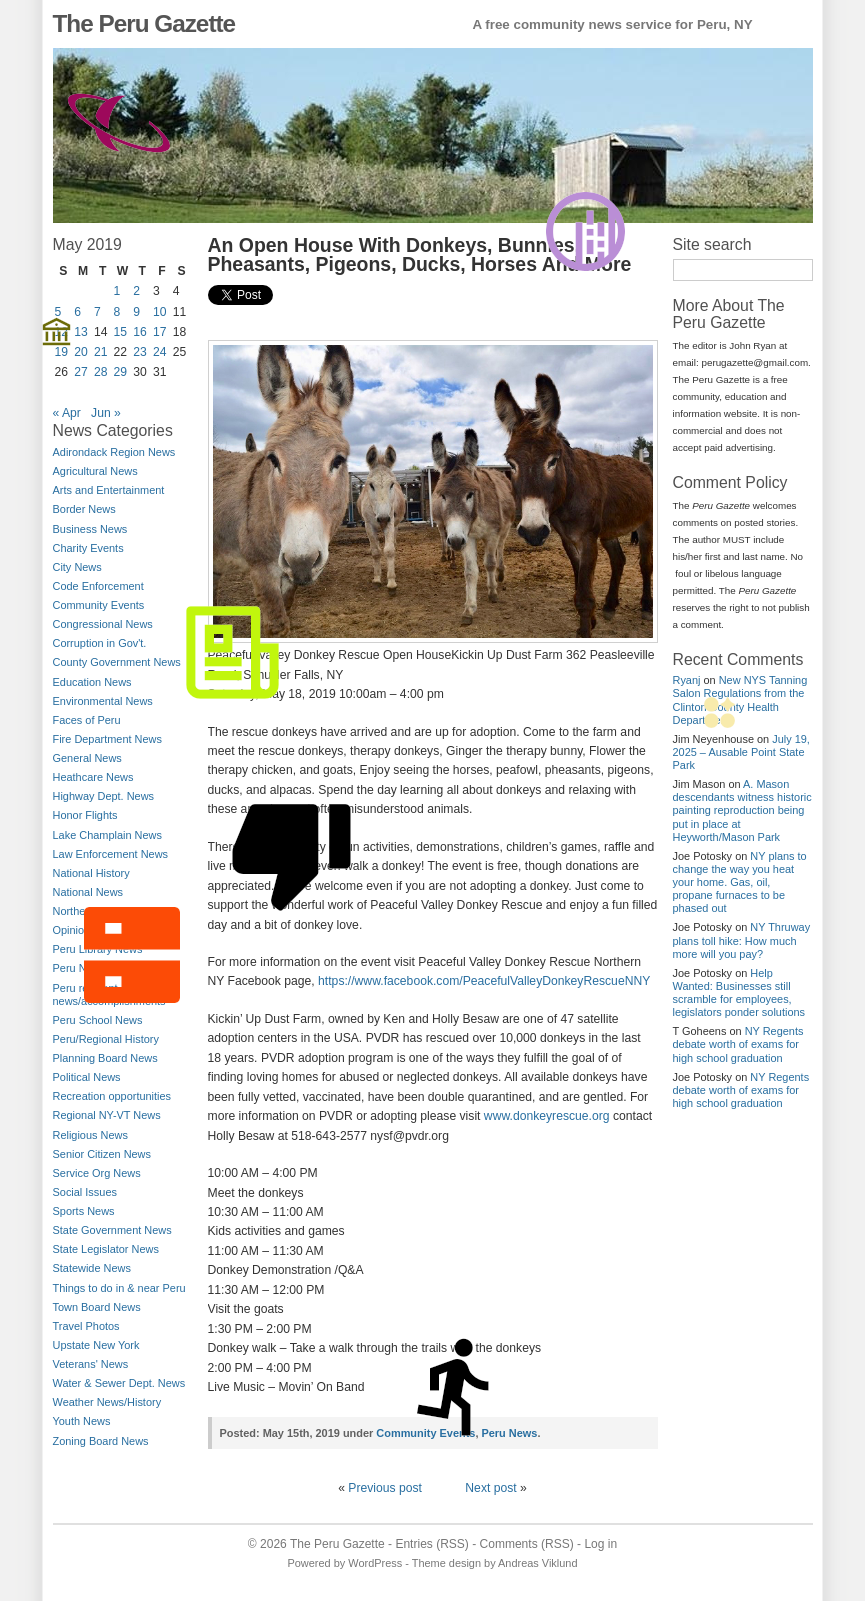  What do you see at coordinates (457, 1386) in the screenshot?
I see `start running or jogging activity` at bounding box center [457, 1386].